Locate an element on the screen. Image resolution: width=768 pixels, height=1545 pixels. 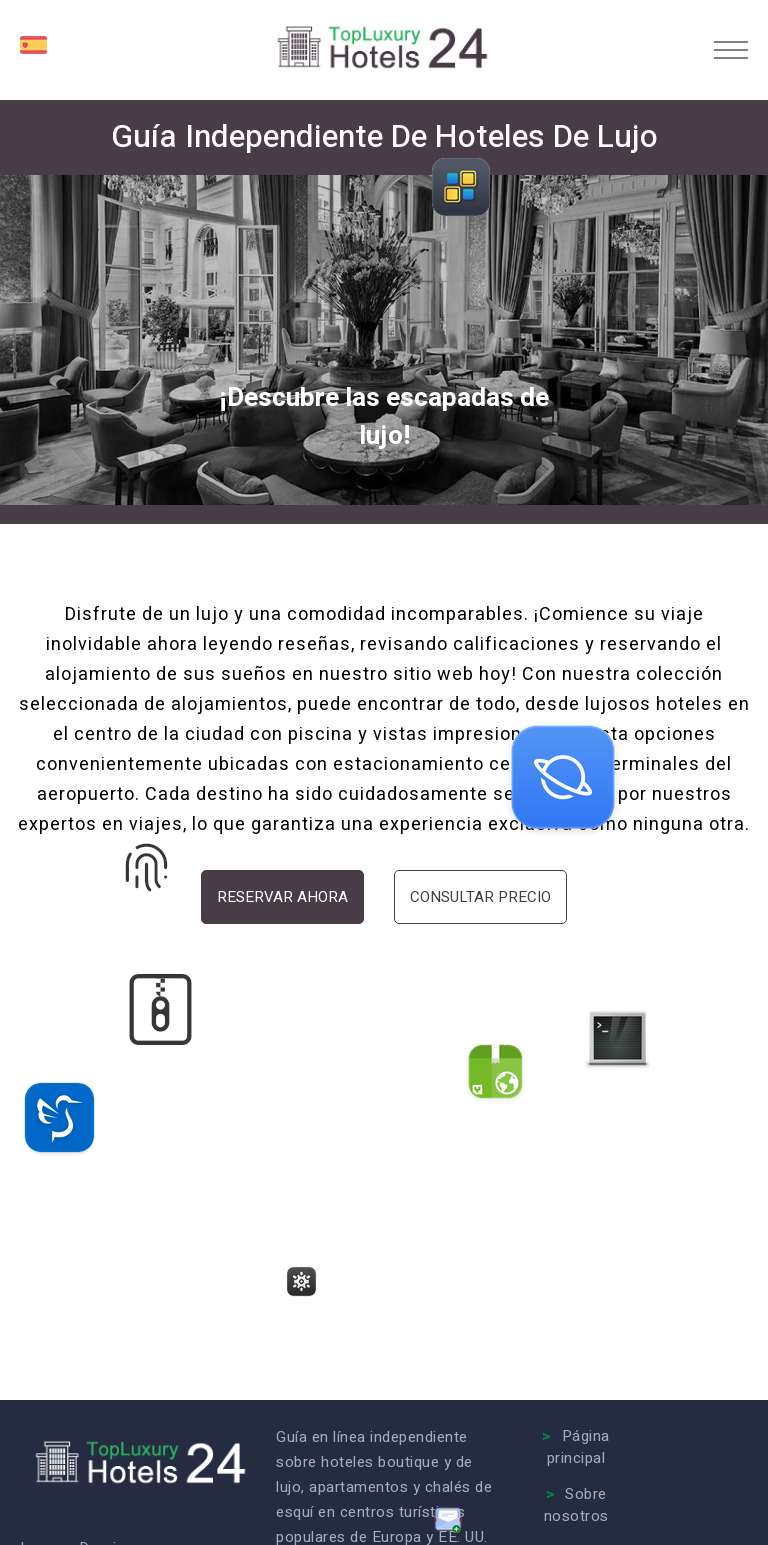
launch lubuntu application is located at coordinates (59, 1117).